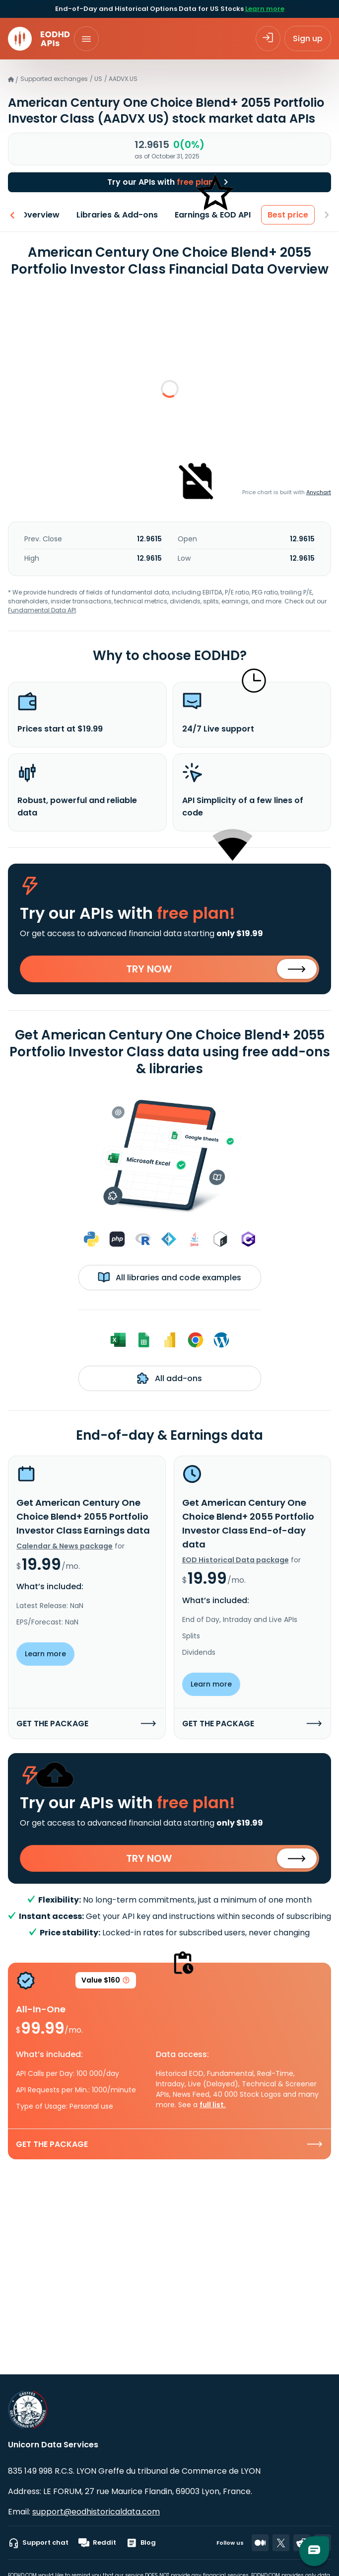 The height and width of the screenshot is (2576, 339). I want to click on upload file to cloud storage, so click(55, 1774).